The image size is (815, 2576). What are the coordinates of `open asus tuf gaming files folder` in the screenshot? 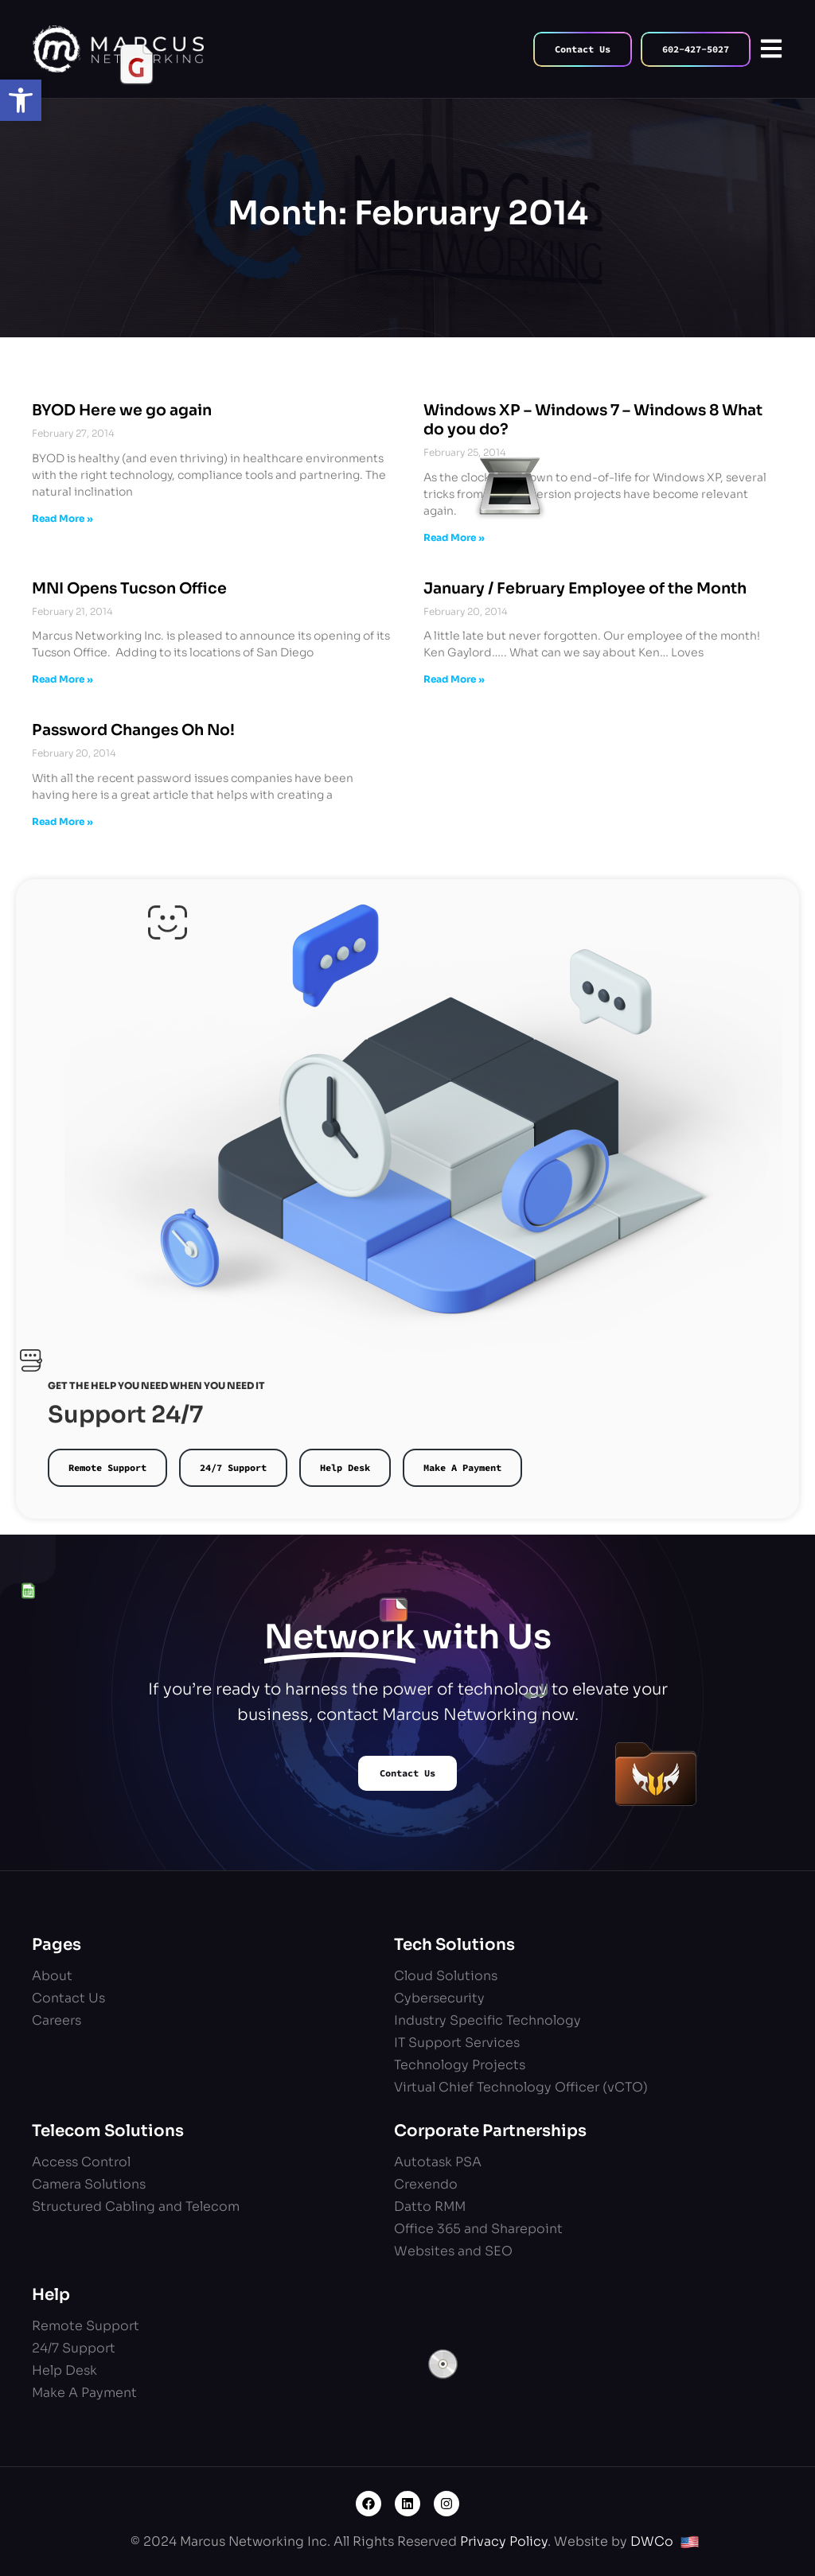 It's located at (655, 1776).